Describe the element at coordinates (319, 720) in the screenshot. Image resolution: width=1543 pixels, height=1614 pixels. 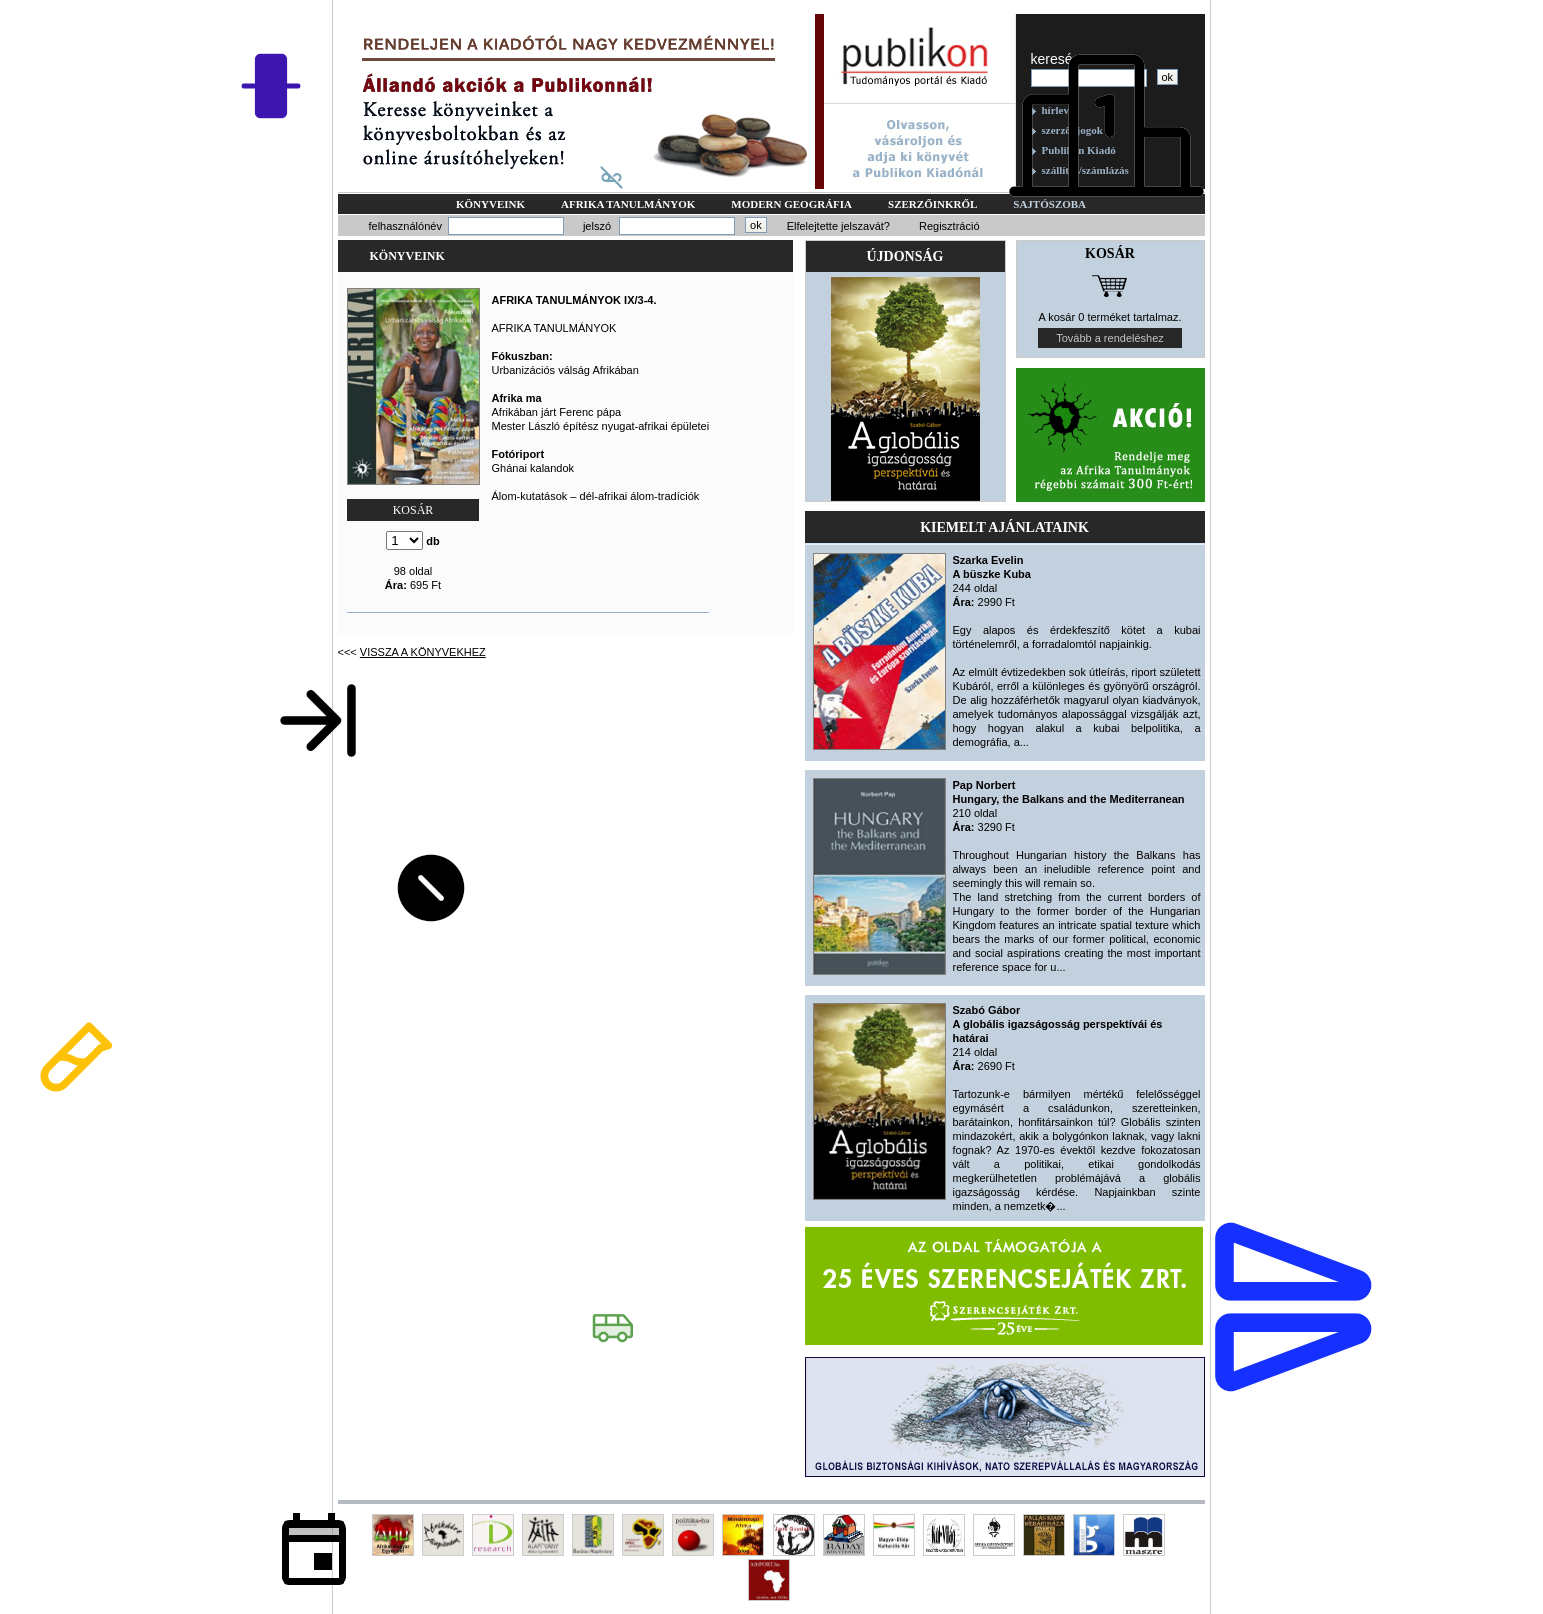
I see `navigate to the next item or page` at that location.